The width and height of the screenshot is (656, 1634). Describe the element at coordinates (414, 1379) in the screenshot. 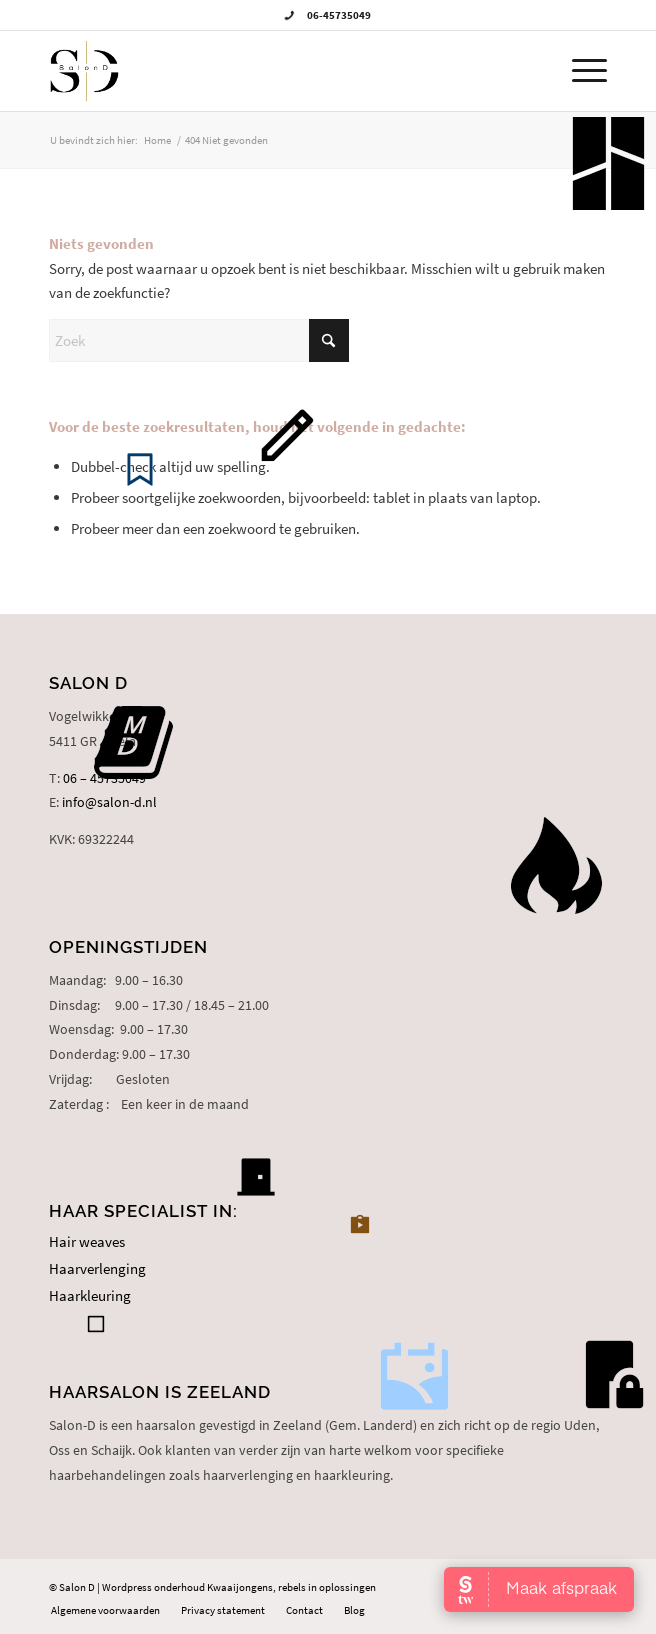

I see `open photo gallery` at that location.